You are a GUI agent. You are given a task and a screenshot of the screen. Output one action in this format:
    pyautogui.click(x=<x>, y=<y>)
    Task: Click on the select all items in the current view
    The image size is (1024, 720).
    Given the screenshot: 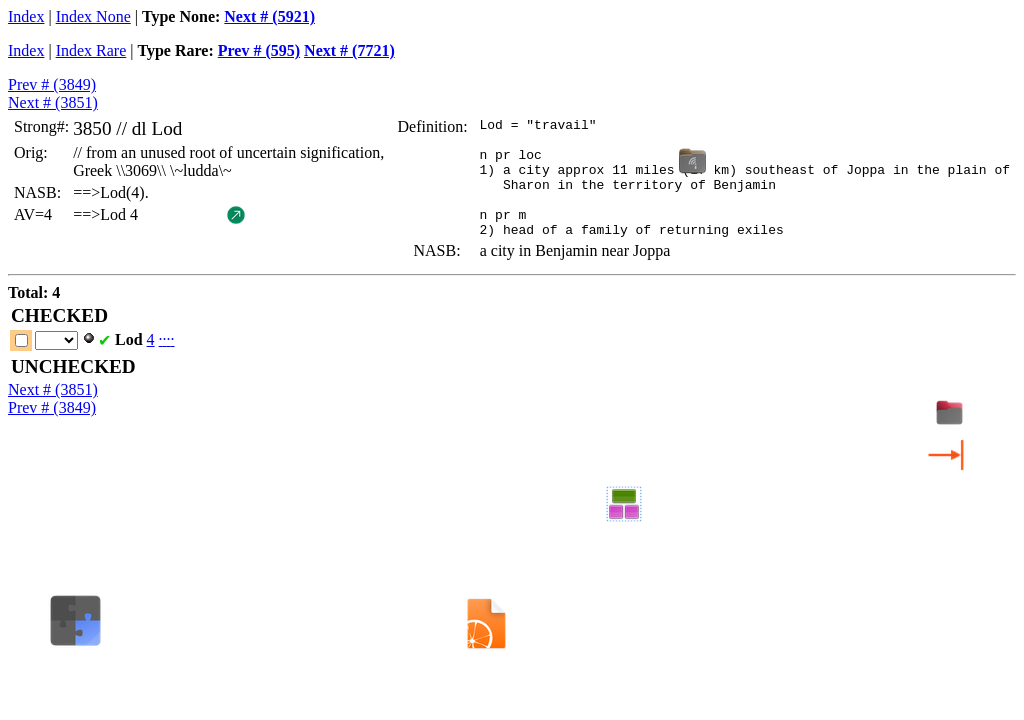 What is the action you would take?
    pyautogui.click(x=624, y=504)
    